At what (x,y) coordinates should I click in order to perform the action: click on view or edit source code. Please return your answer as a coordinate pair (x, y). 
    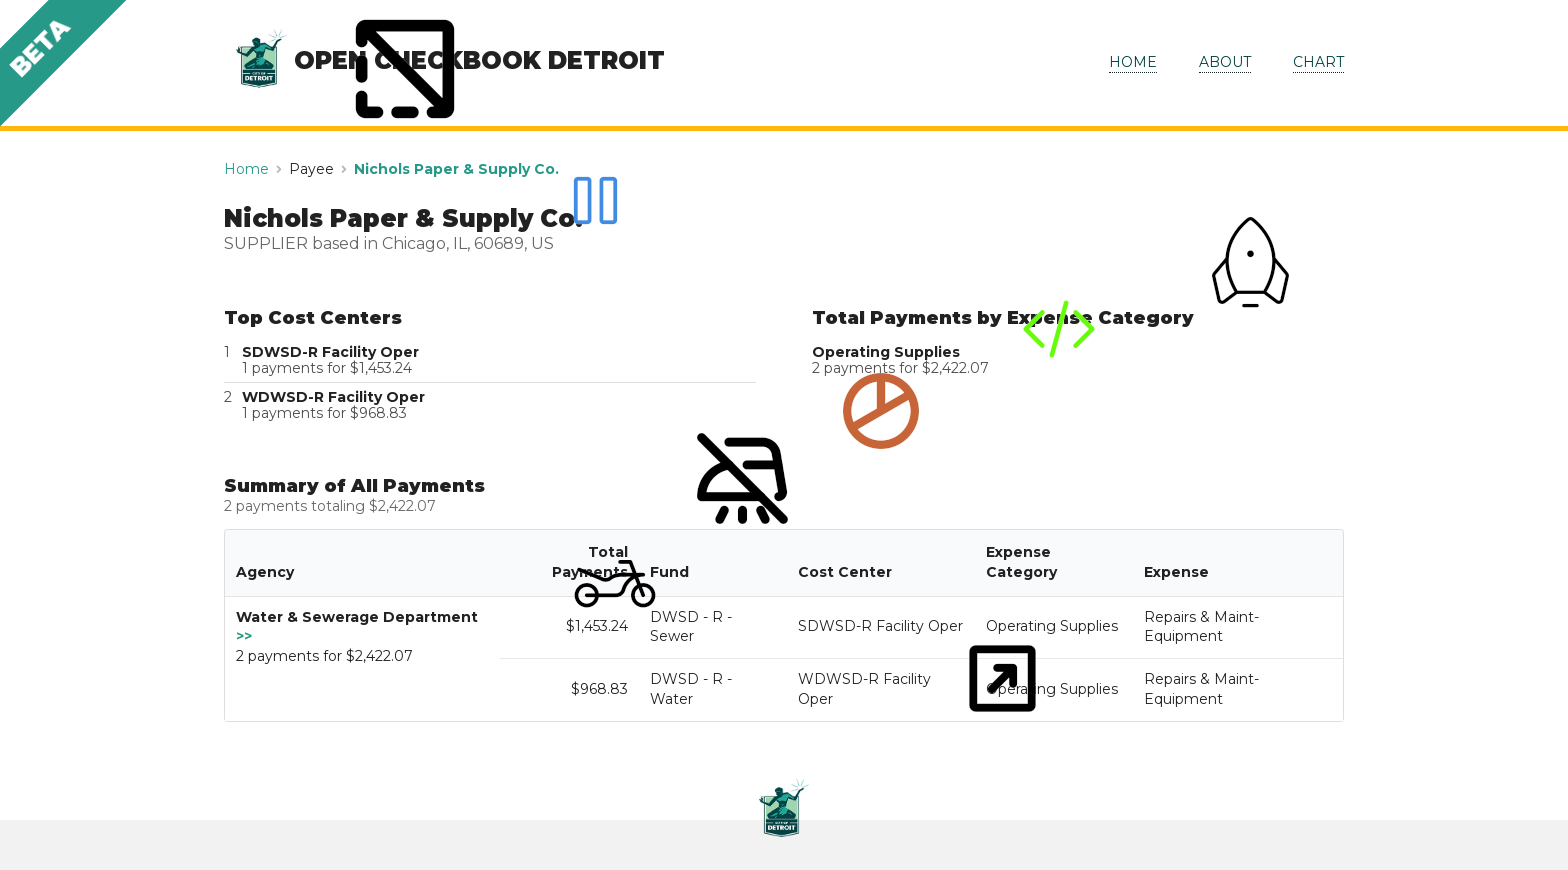
    Looking at the image, I should click on (1059, 329).